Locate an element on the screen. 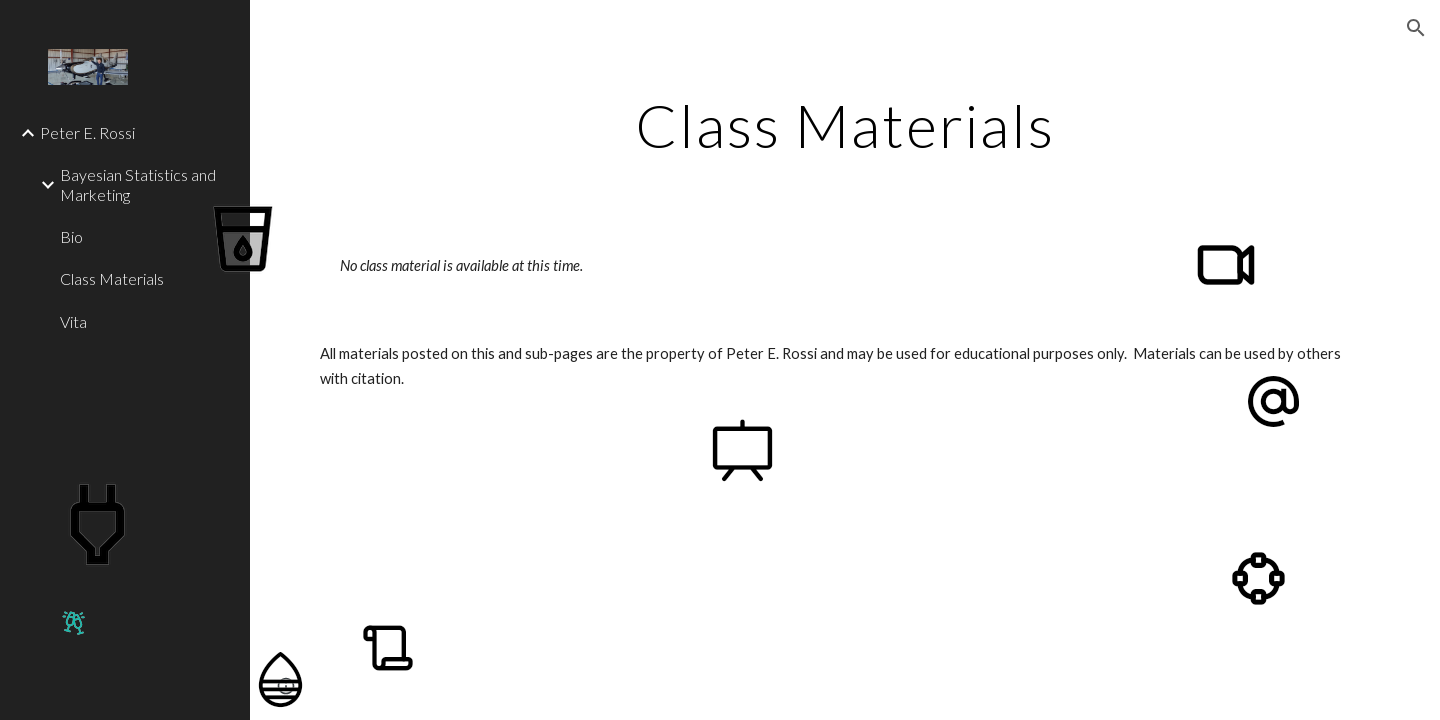 The width and height of the screenshot is (1440, 720). view document or manuscript is located at coordinates (388, 648).